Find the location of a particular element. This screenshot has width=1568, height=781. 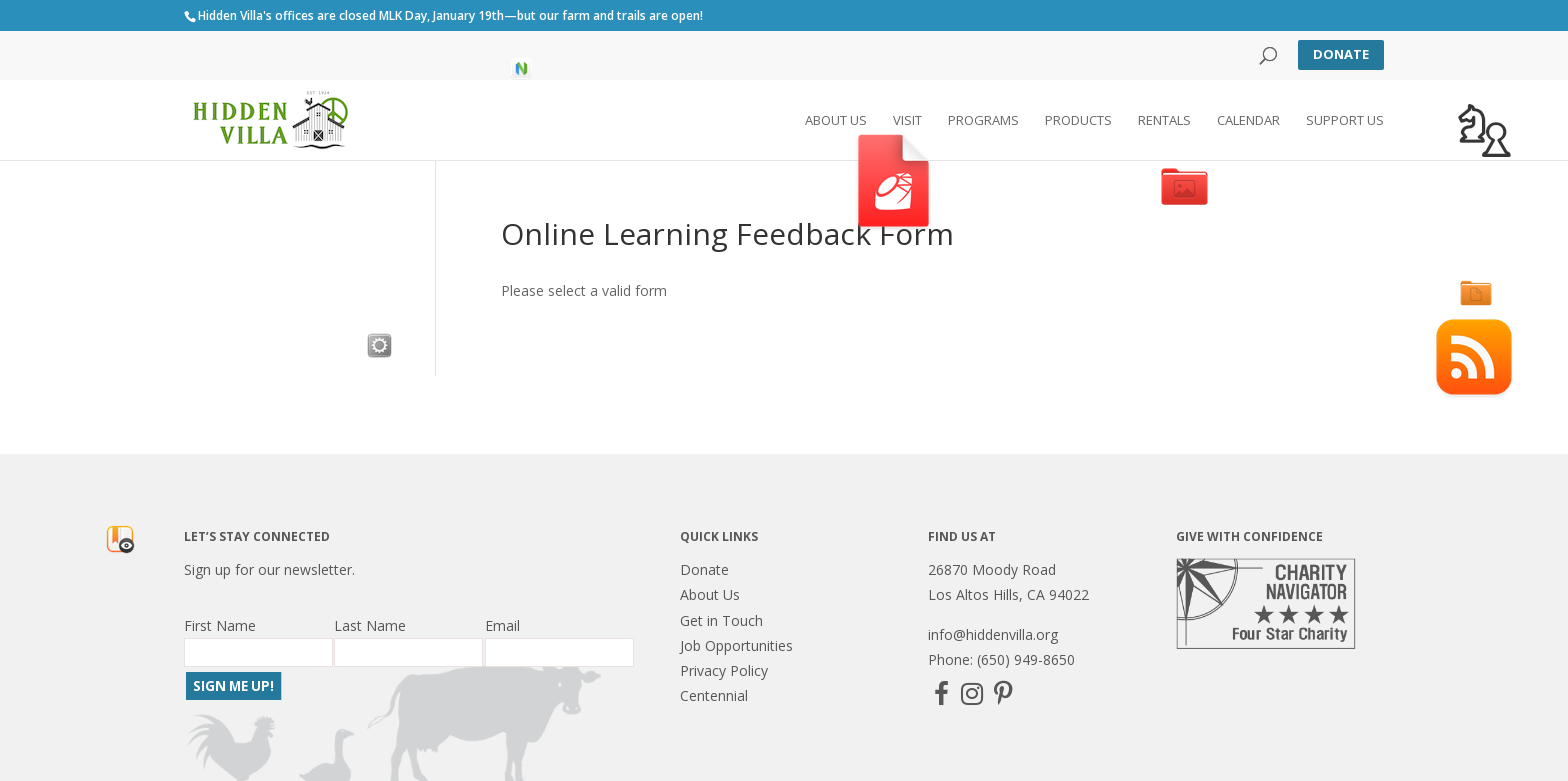

open neovim text editor is located at coordinates (521, 68).